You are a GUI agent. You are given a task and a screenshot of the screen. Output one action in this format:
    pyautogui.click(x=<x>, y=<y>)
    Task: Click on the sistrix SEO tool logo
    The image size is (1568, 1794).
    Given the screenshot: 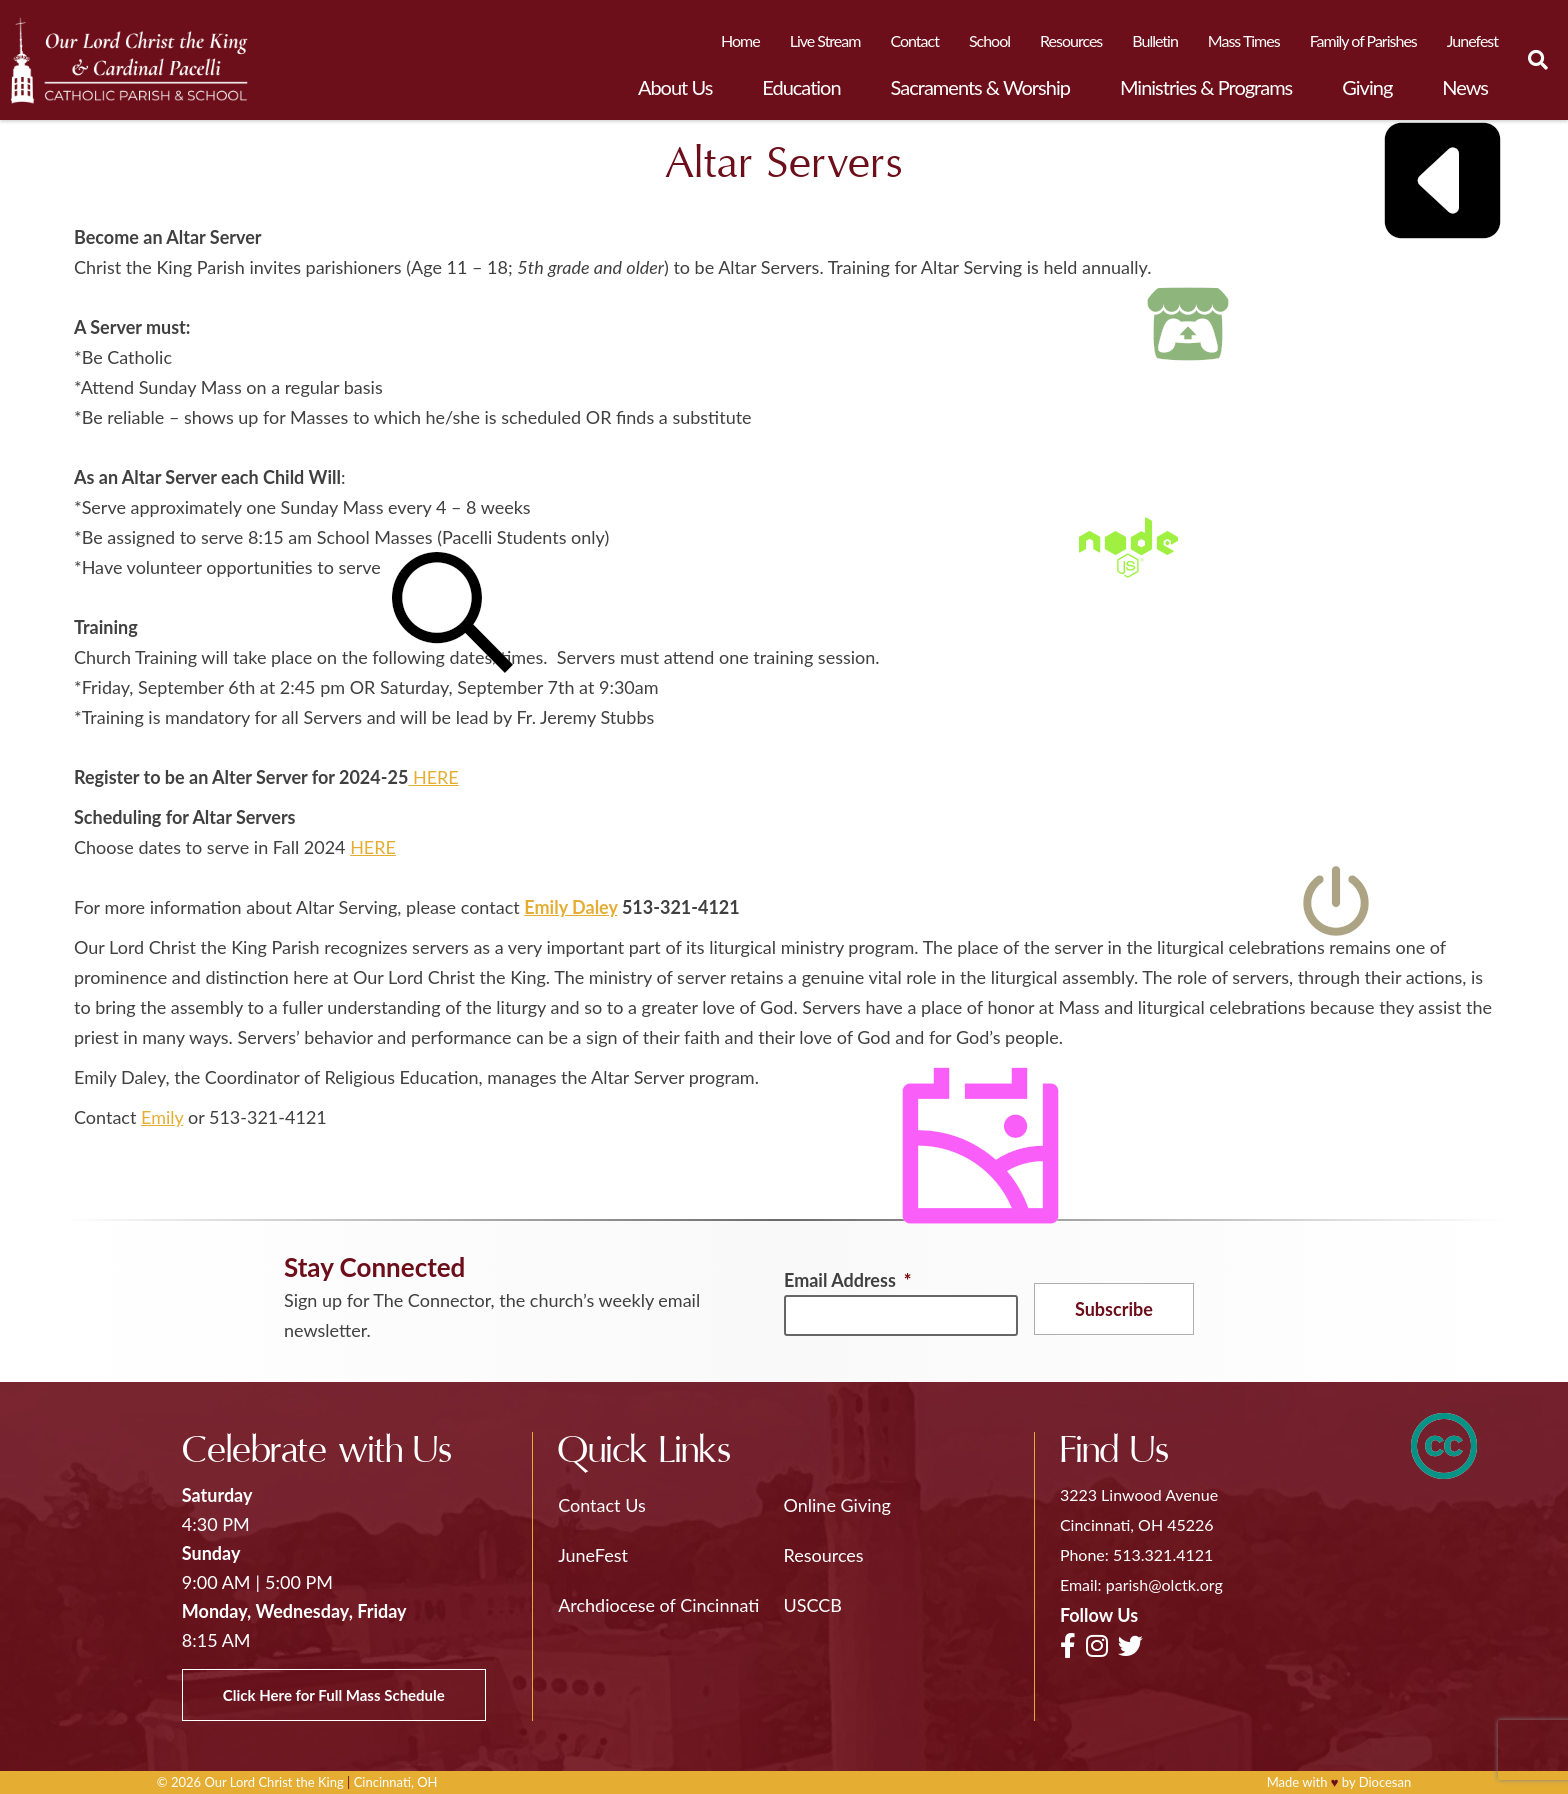 What is the action you would take?
    pyautogui.click(x=452, y=612)
    